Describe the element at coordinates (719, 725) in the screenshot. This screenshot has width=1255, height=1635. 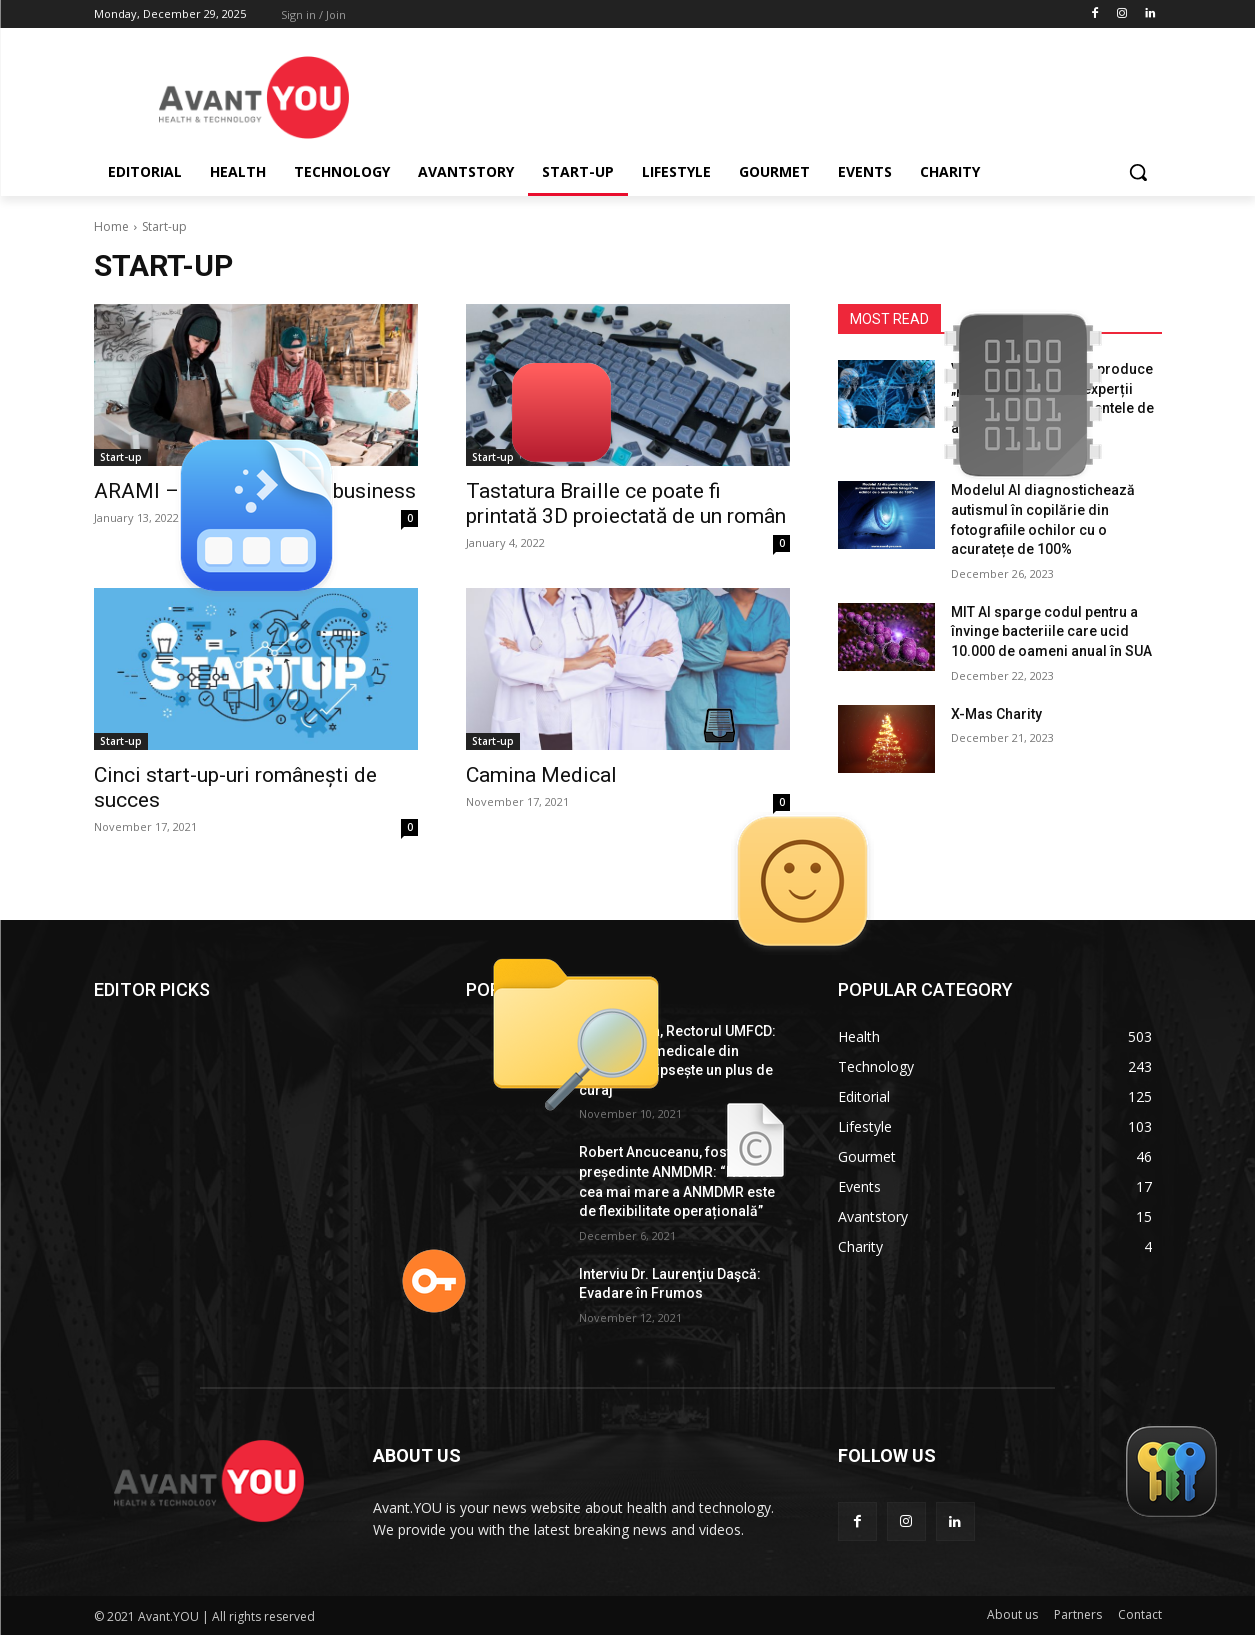
I see `view recently accessed files` at that location.